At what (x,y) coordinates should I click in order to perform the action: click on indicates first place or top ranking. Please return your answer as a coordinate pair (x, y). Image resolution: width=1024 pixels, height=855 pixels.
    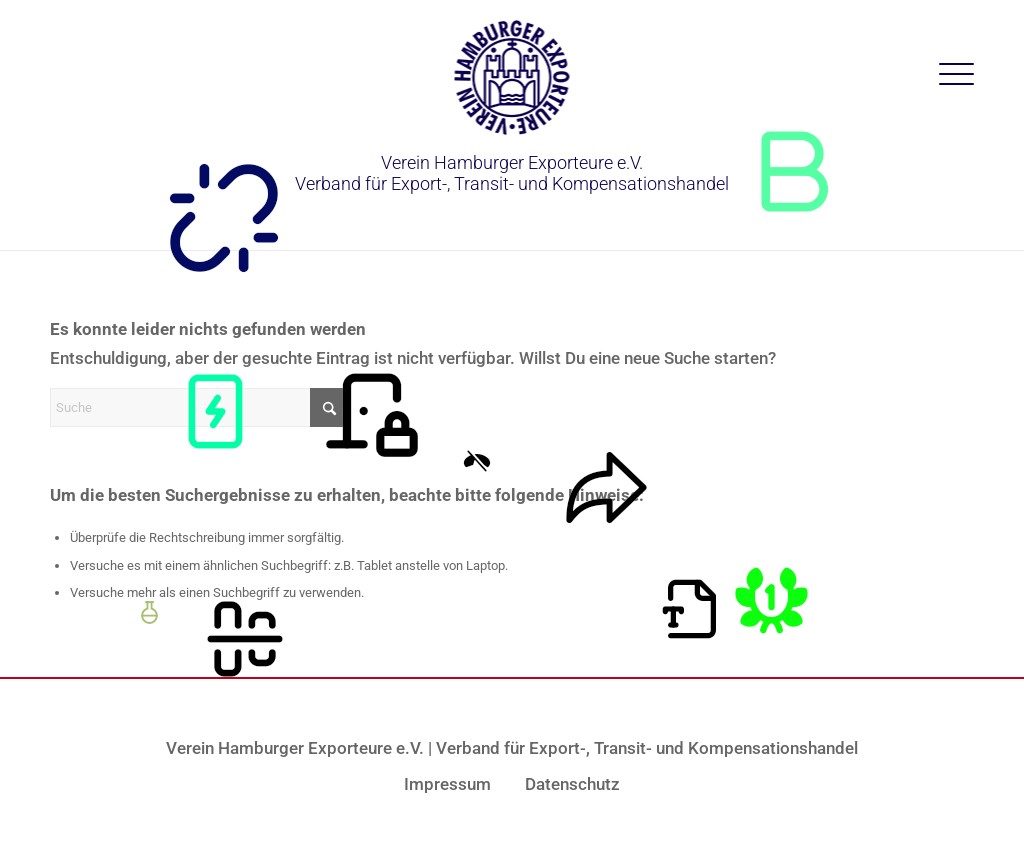
    Looking at the image, I should click on (771, 600).